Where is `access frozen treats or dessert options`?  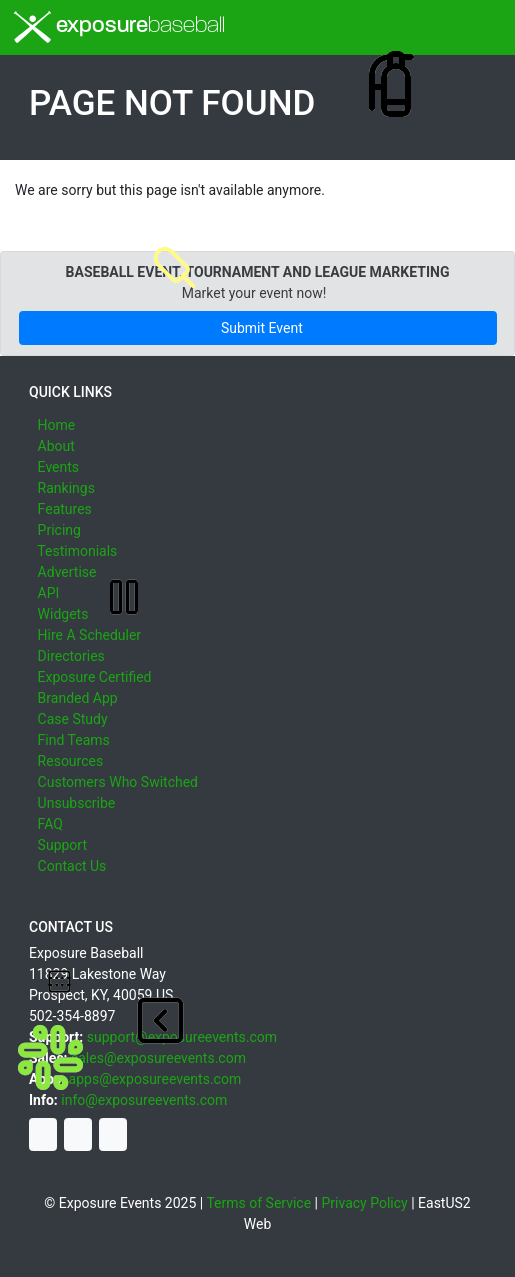 access frozen treats or dessert options is located at coordinates (174, 267).